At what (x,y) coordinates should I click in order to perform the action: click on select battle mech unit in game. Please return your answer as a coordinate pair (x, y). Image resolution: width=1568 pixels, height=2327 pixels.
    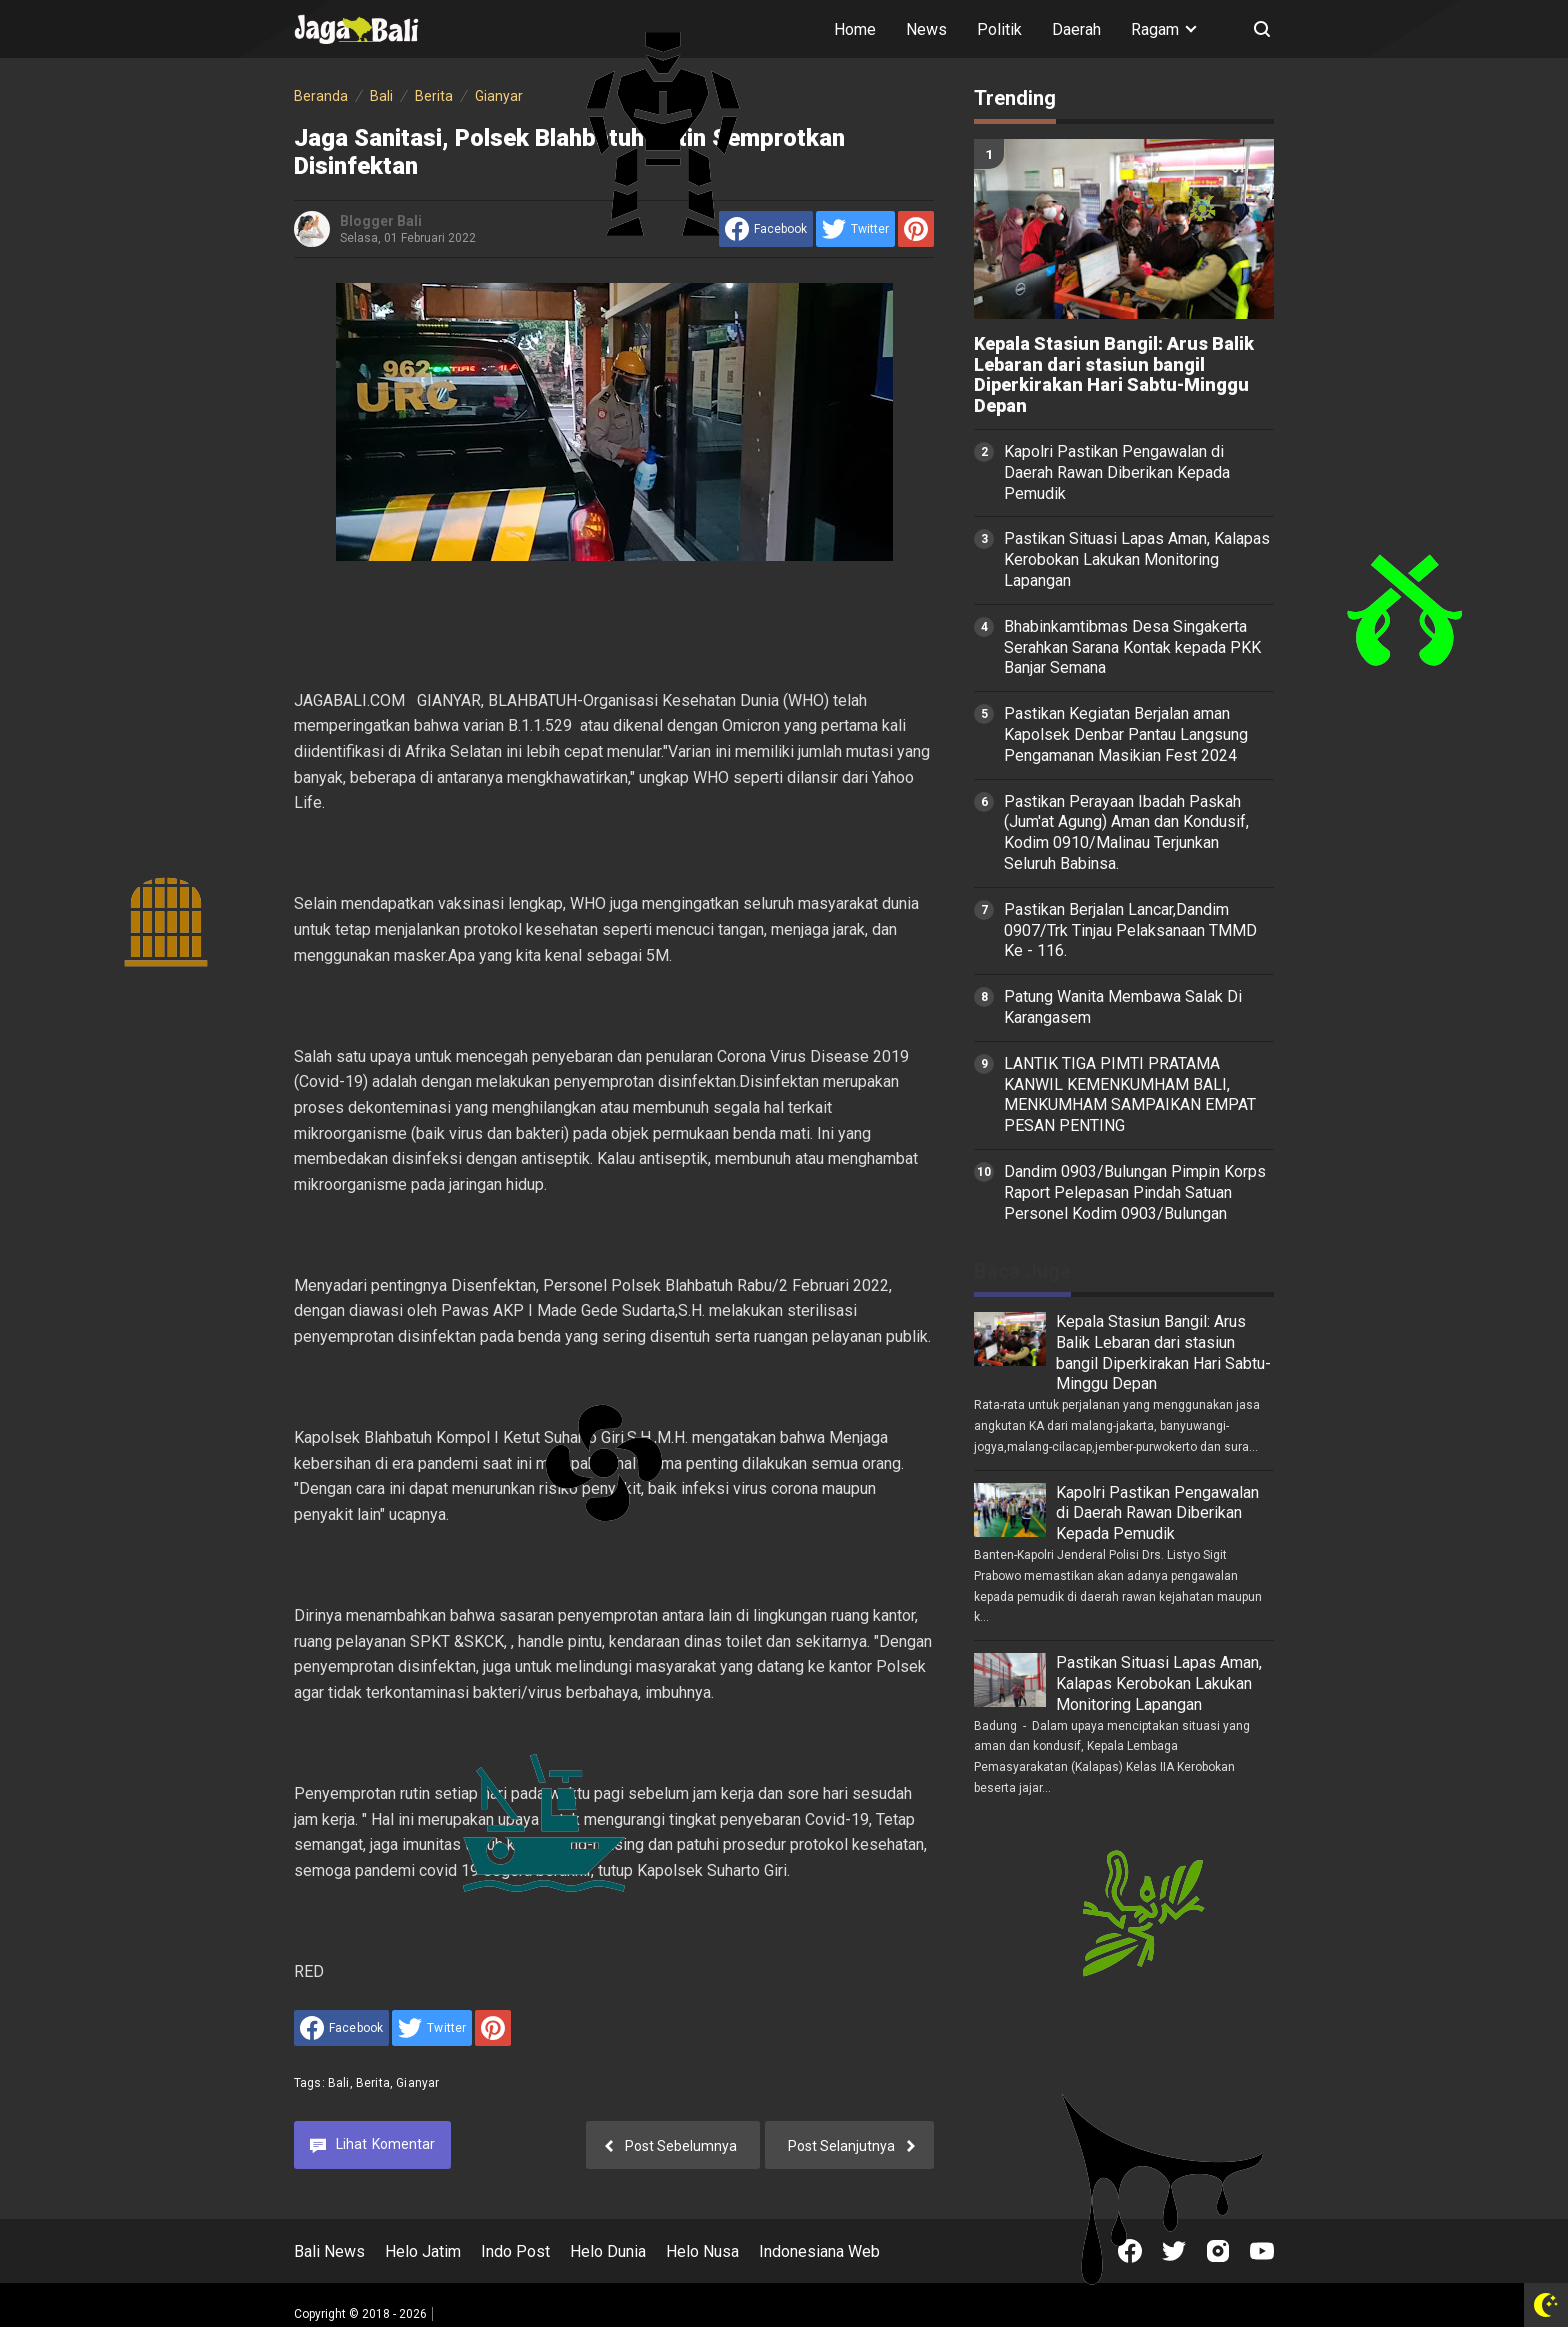
    Looking at the image, I should click on (663, 134).